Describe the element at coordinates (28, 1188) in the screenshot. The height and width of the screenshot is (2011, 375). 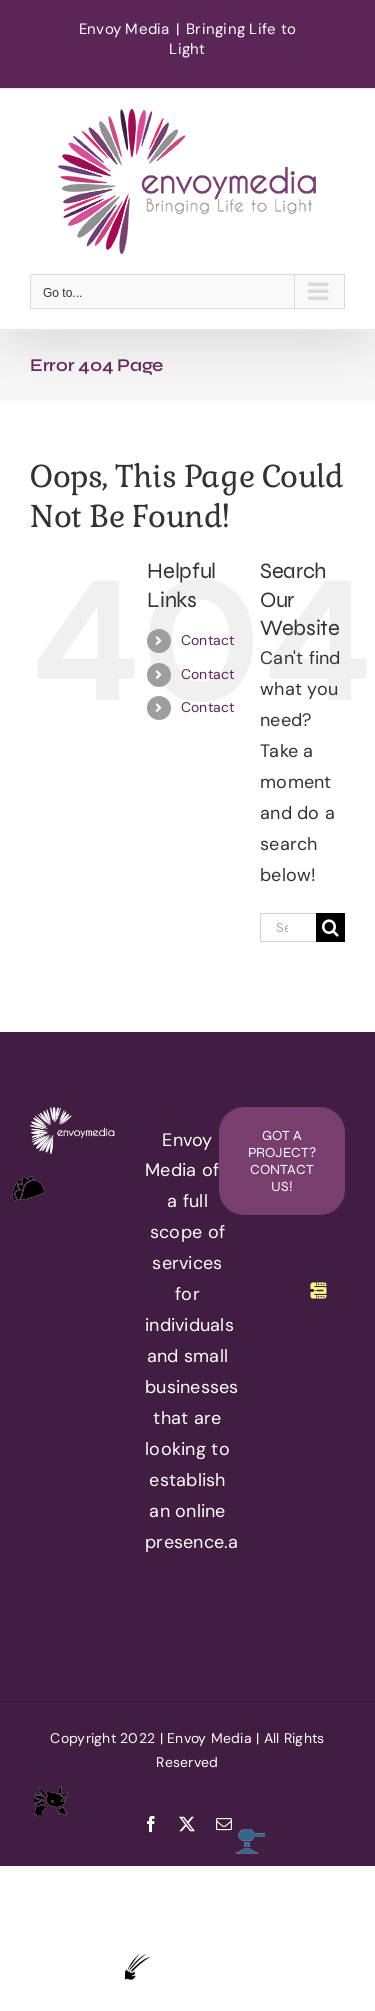
I see `browse mexican food options` at that location.